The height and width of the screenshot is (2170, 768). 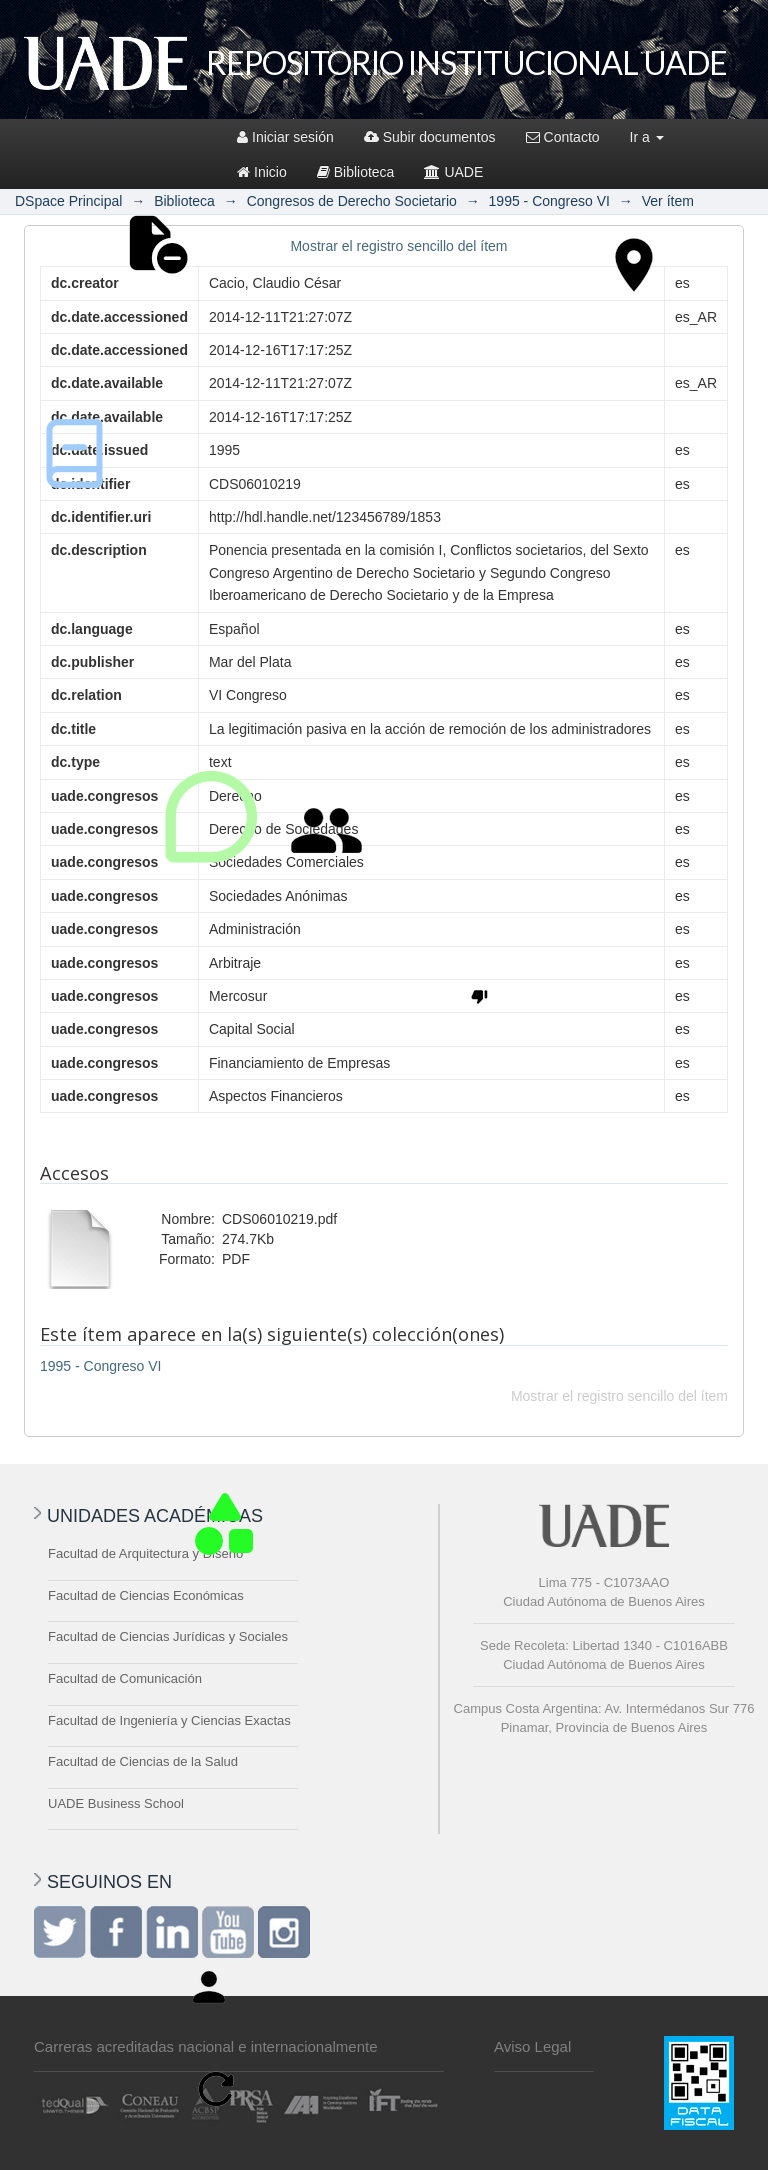 What do you see at coordinates (225, 1525) in the screenshot?
I see `access shape tools or drawing options` at bounding box center [225, 1525].